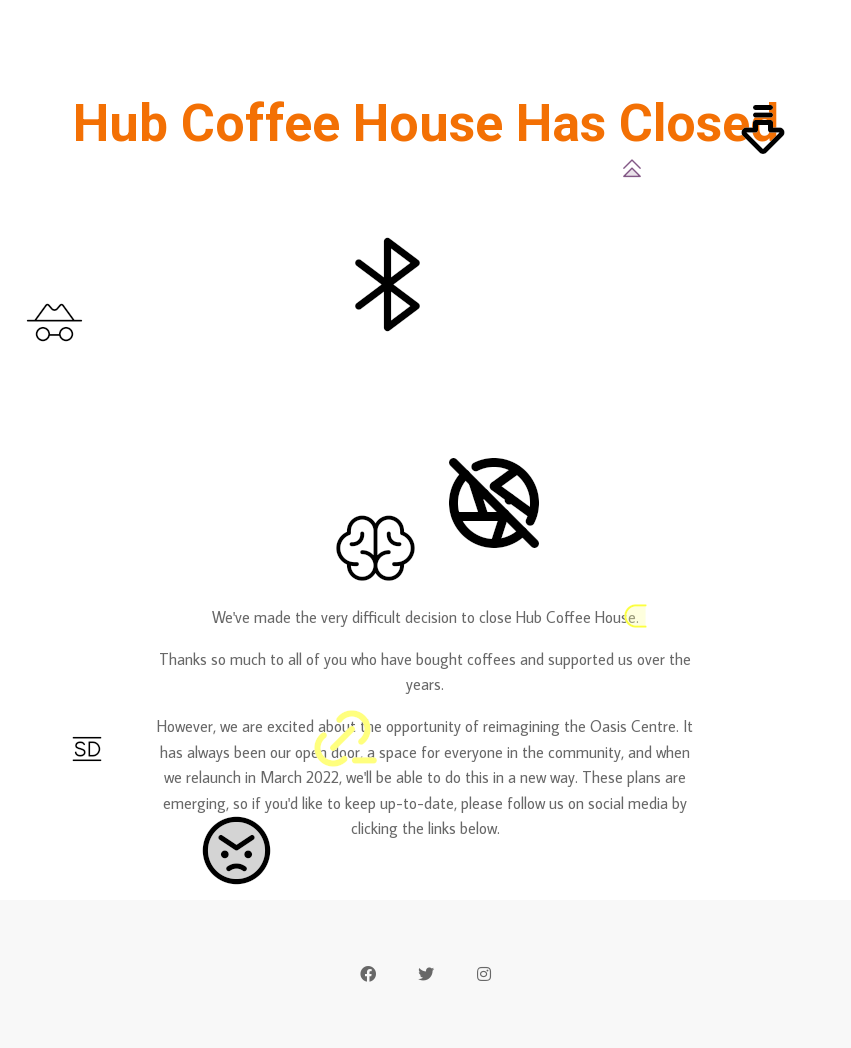 This screenshot has width=851, height=1048. What do you see at coordinates (636, 616) in the screenshot?
I see `indicates a proper subset relationship in mathematical notation` at bounding box center [636, 616].